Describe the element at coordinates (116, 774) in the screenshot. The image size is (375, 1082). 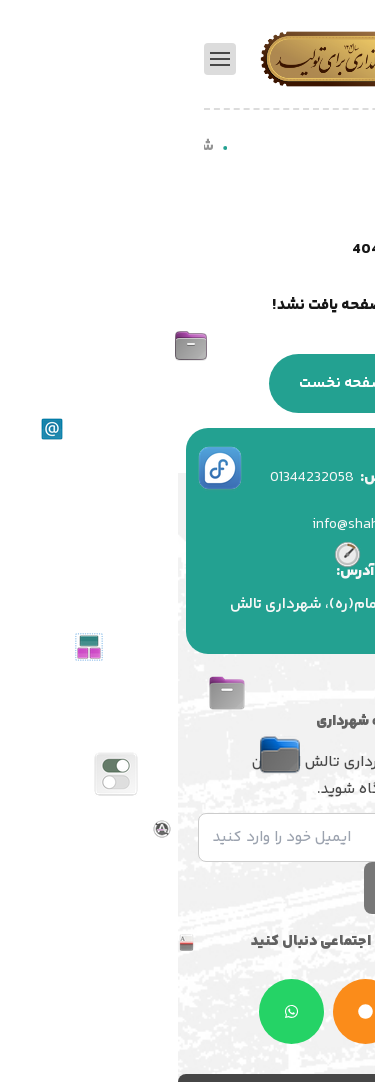
I see `open gnome tweaks to customize desktop settings` at that location.